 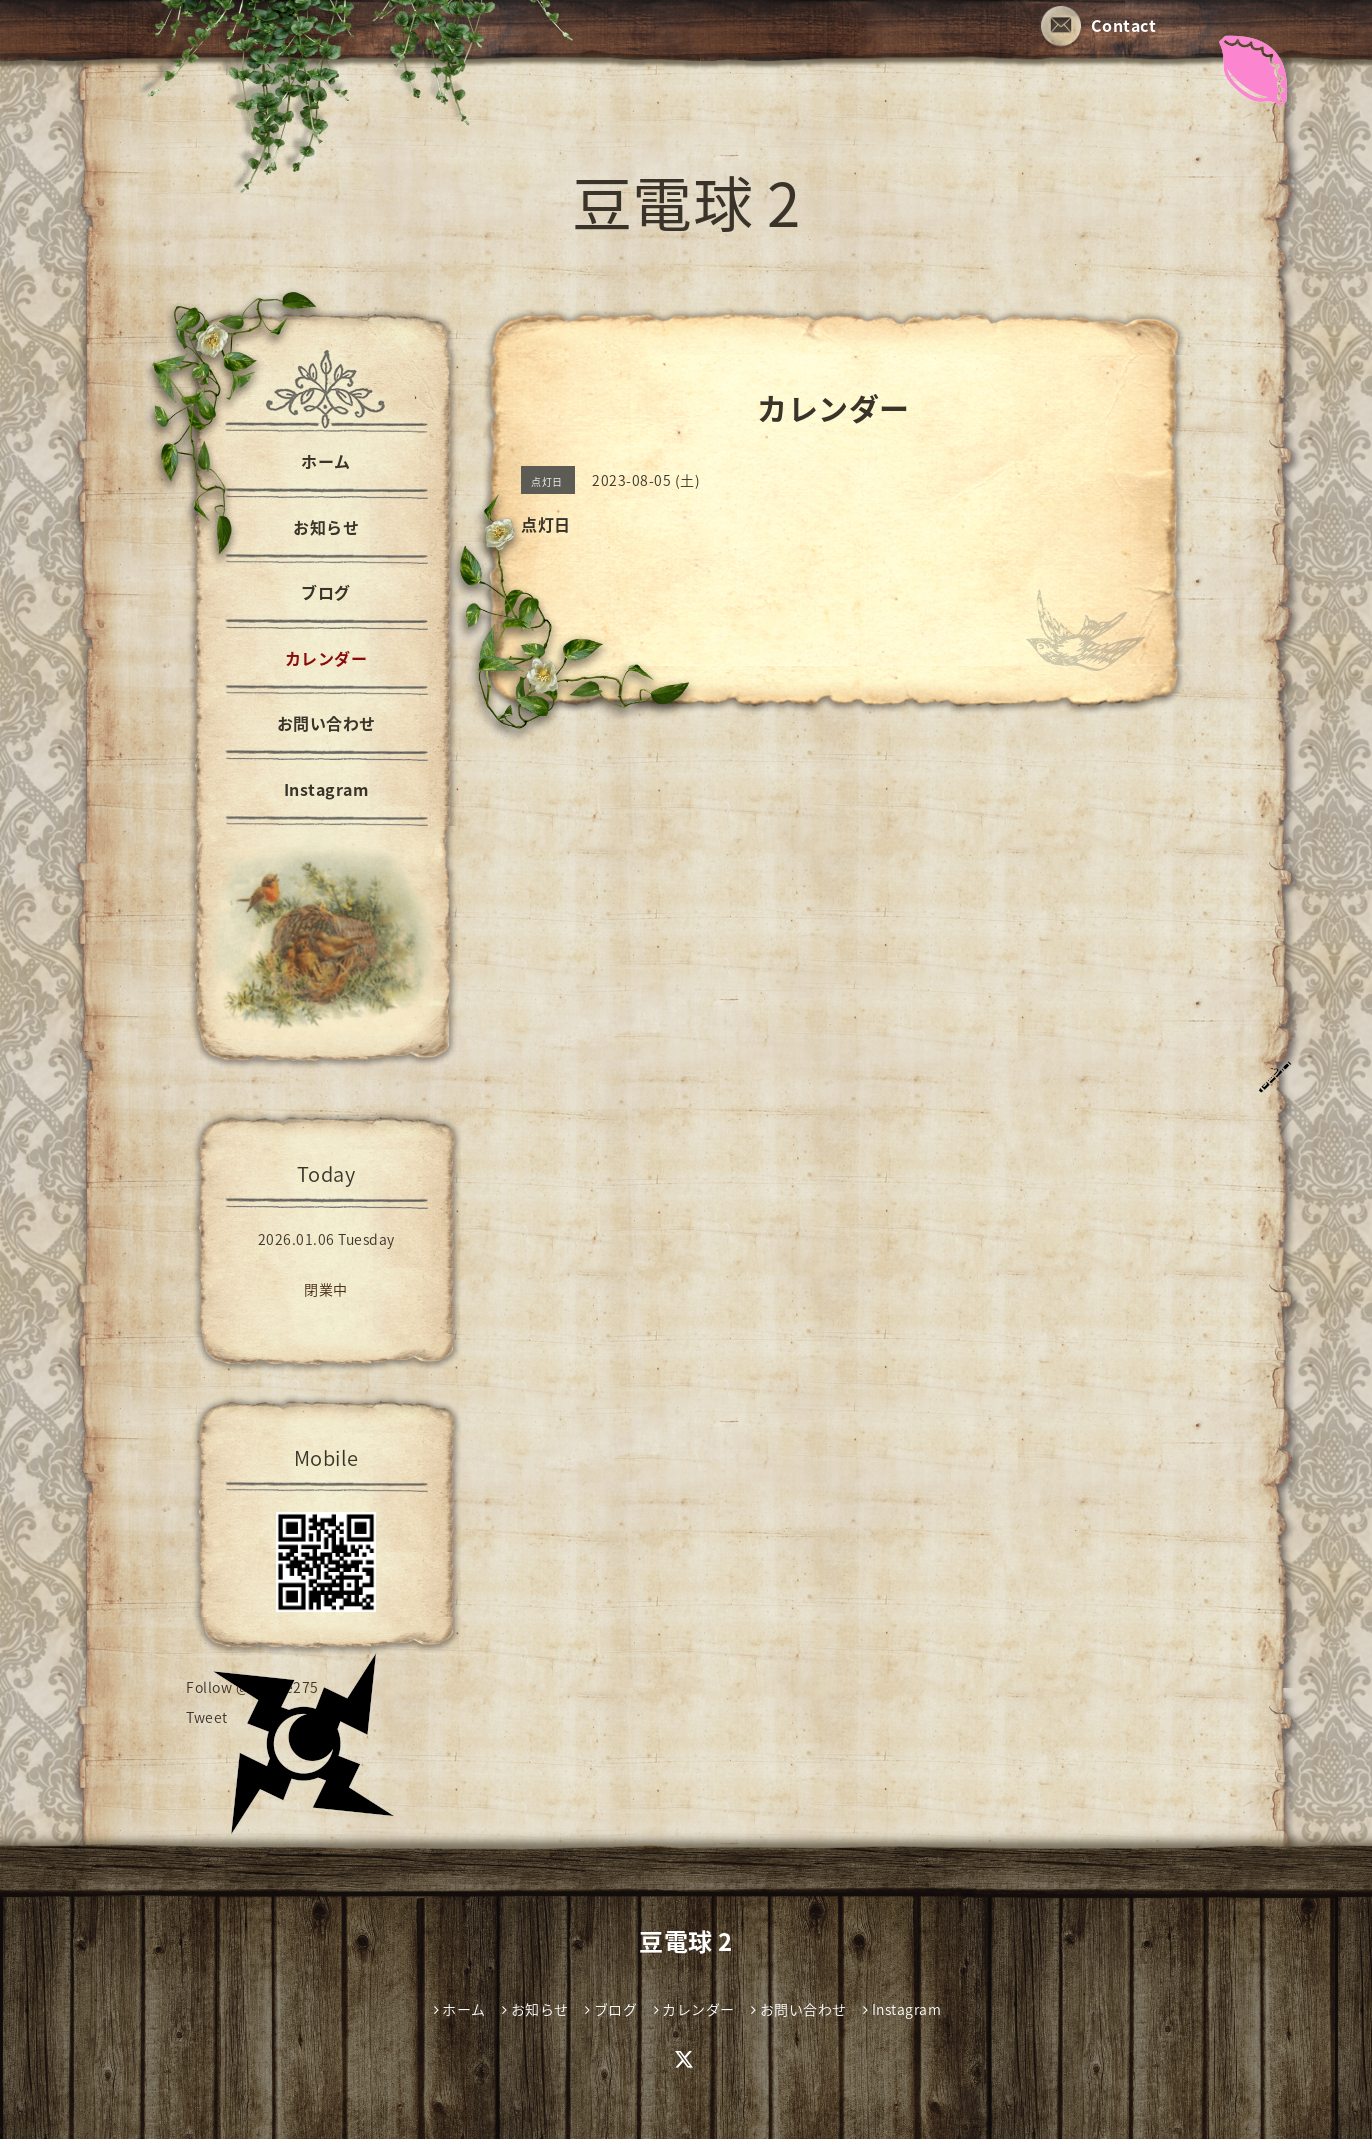 What do you see at coordinates (1275, 1077) in the screenshot?
I see `select bassoon instrument` at bounding box center [1275, 1077].